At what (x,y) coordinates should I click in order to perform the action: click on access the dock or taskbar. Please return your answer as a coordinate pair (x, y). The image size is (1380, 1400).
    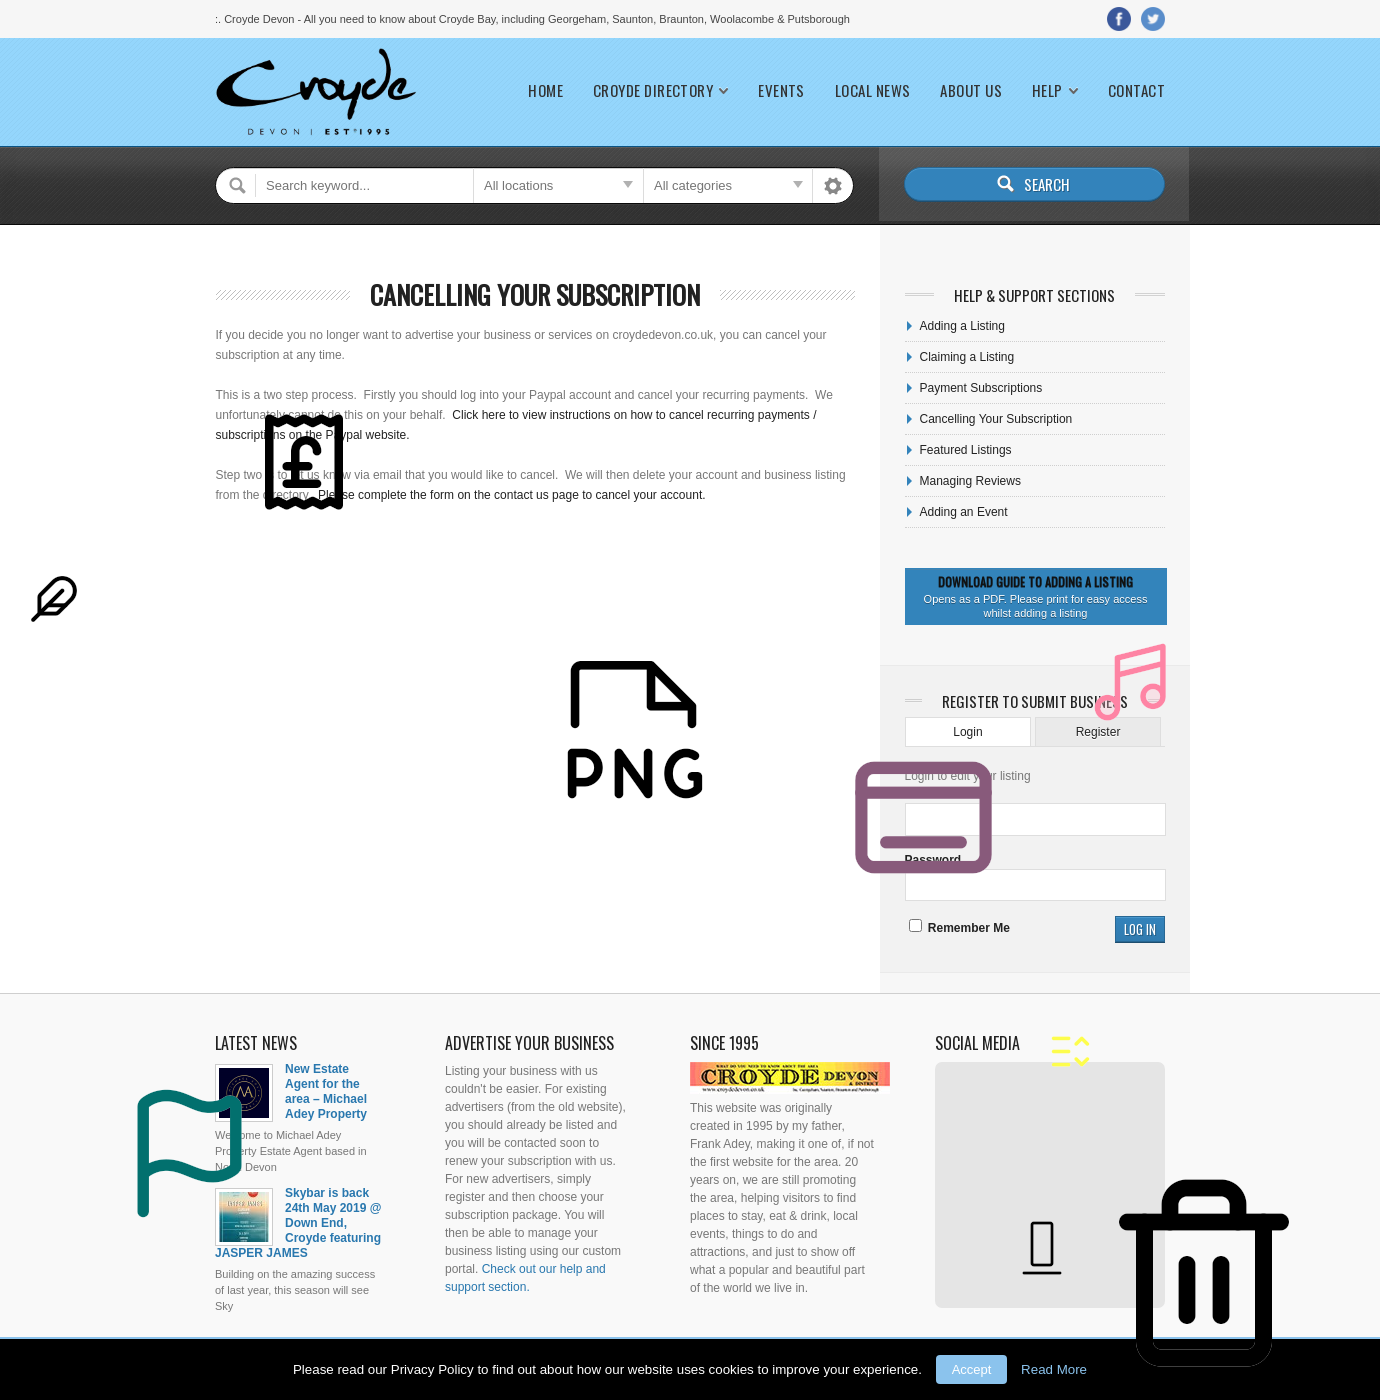
    Looking at the image, I should click on (923, 817).